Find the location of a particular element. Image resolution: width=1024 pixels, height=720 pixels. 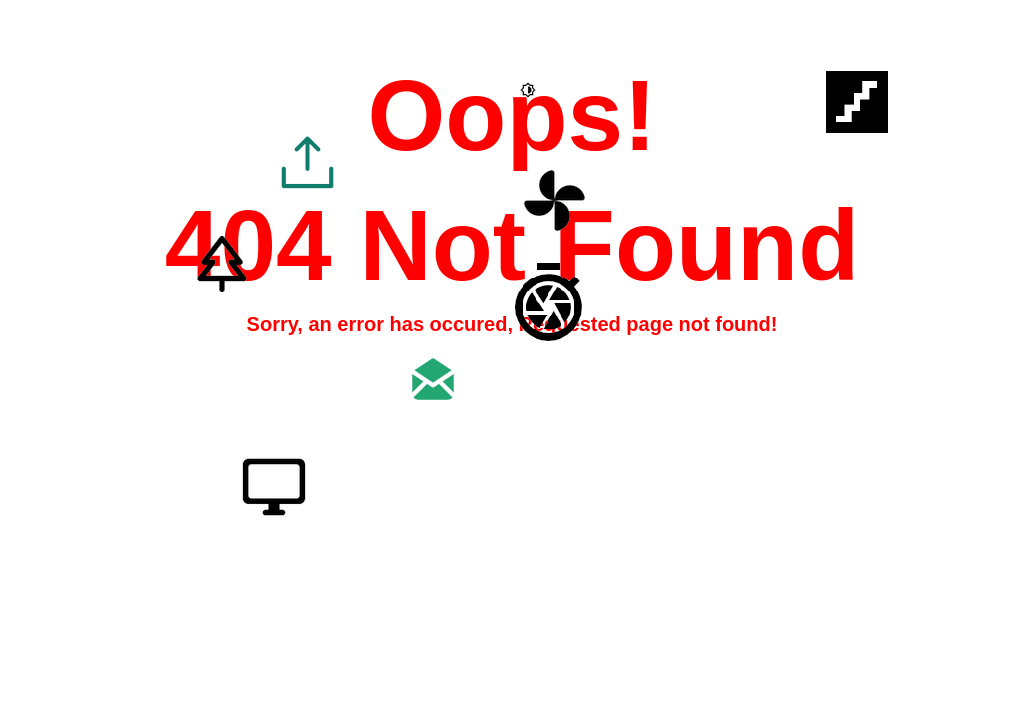

upload a file or document is located at coordinates (307, 164).